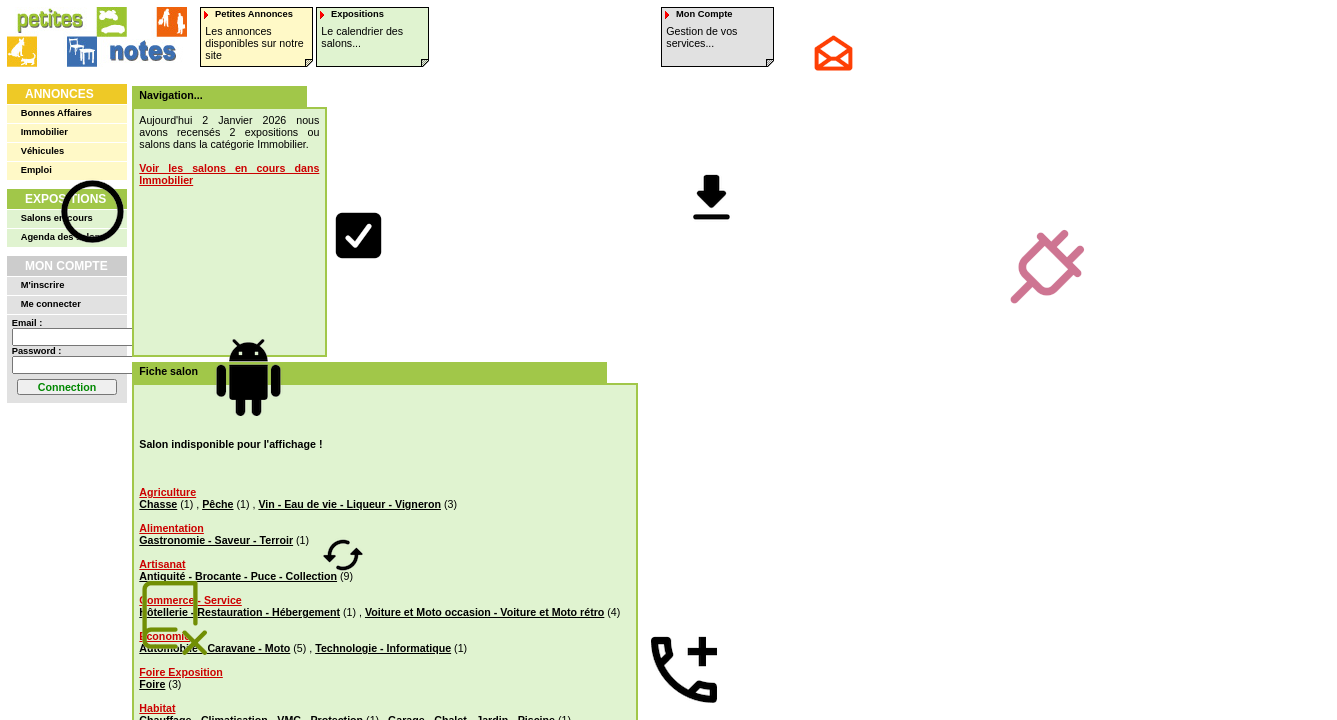  Describe the element at coordinates (170, 618) in the screenshot. I see `delete a repository` at that location.